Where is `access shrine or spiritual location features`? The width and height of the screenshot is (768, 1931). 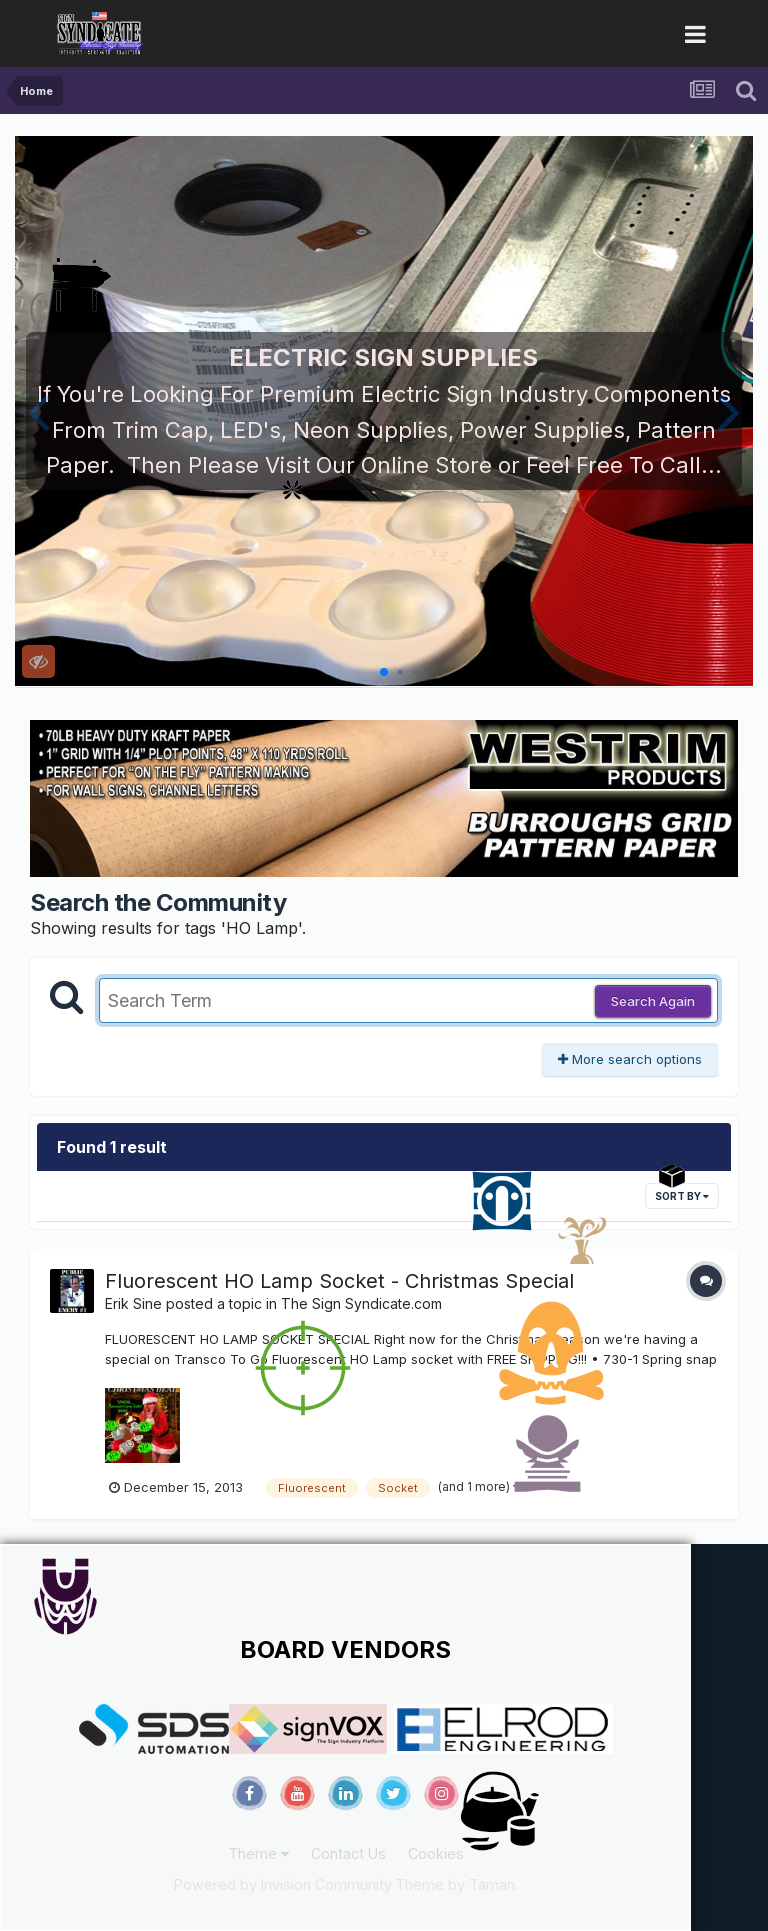 access shrine or spiritual location features is located at coordinates (547, 1453).